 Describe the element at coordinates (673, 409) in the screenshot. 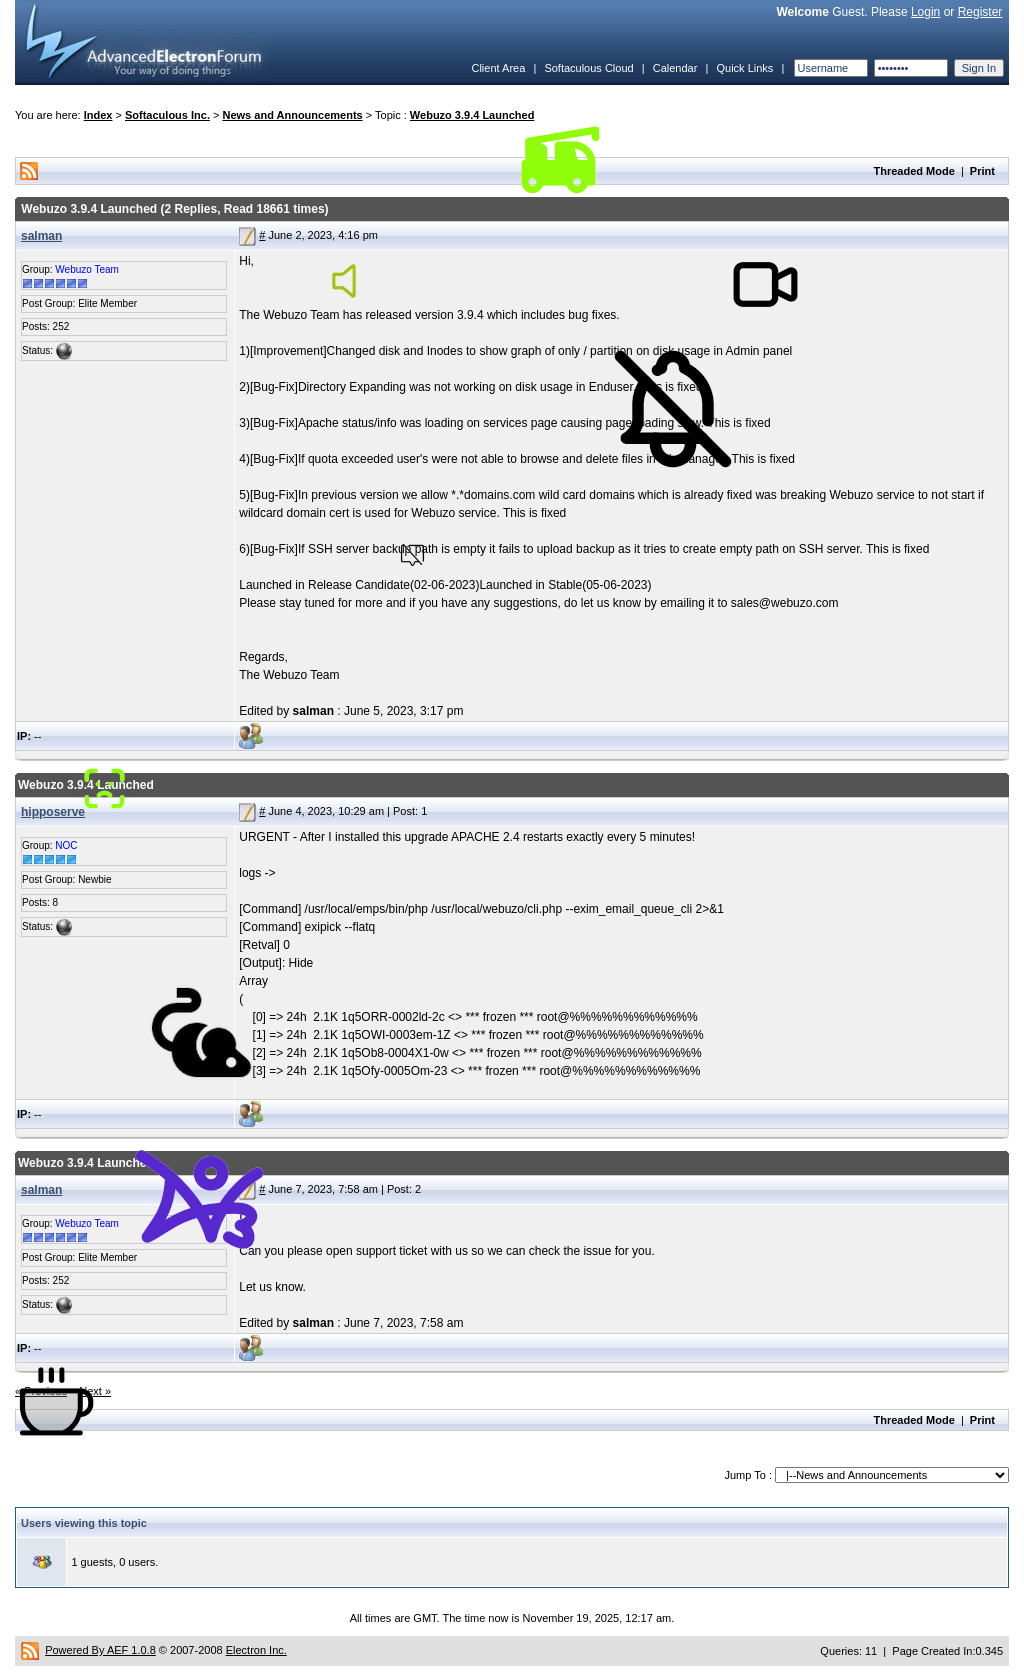

I see `mute notifications` at that location.